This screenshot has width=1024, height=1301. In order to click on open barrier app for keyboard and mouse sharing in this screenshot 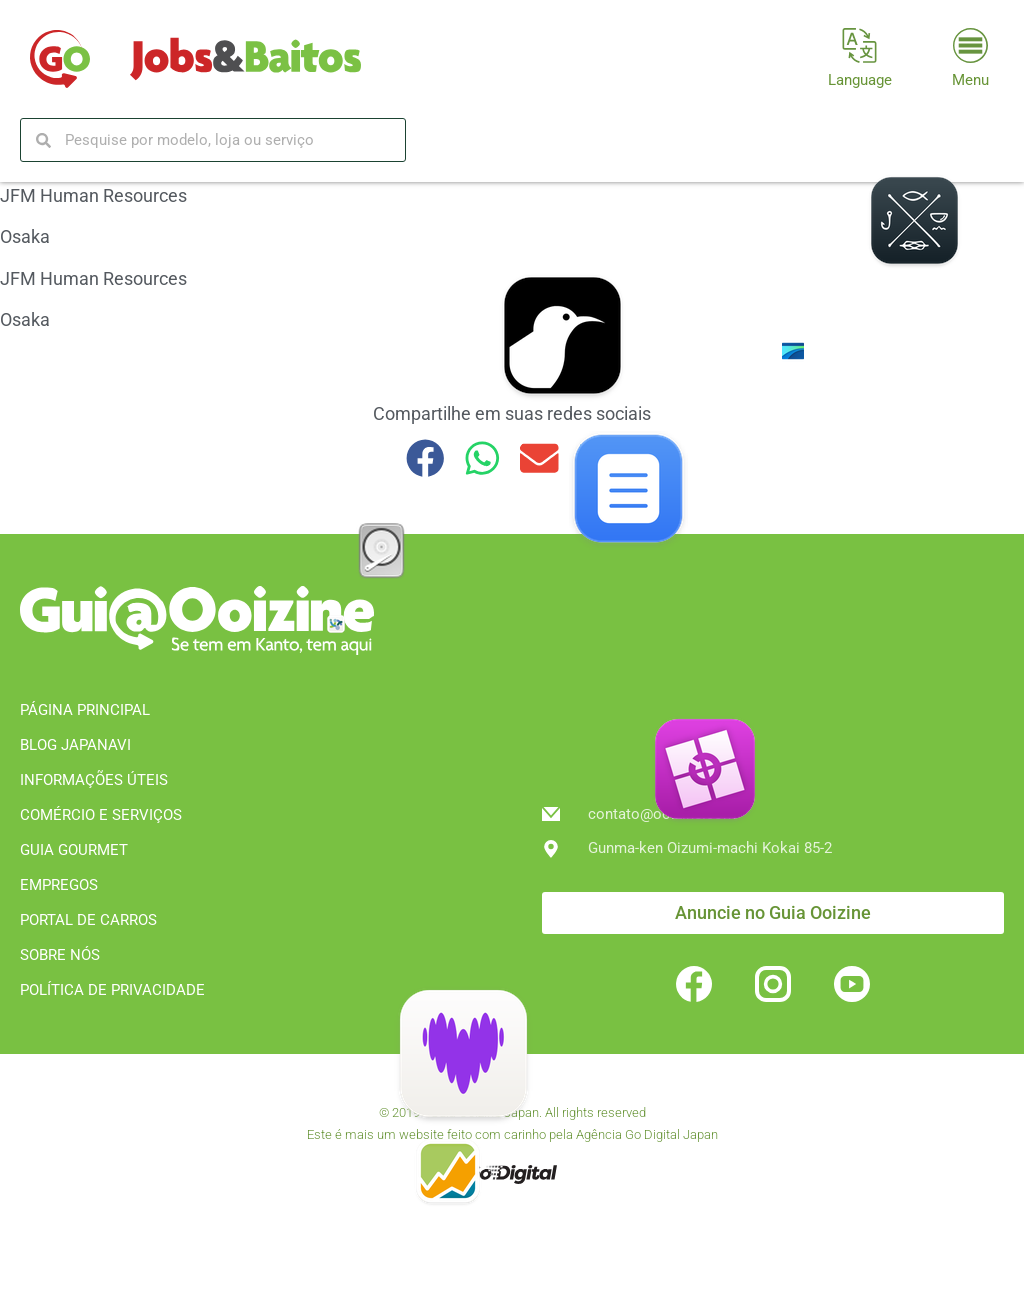, I will do `click(336, 624)`.